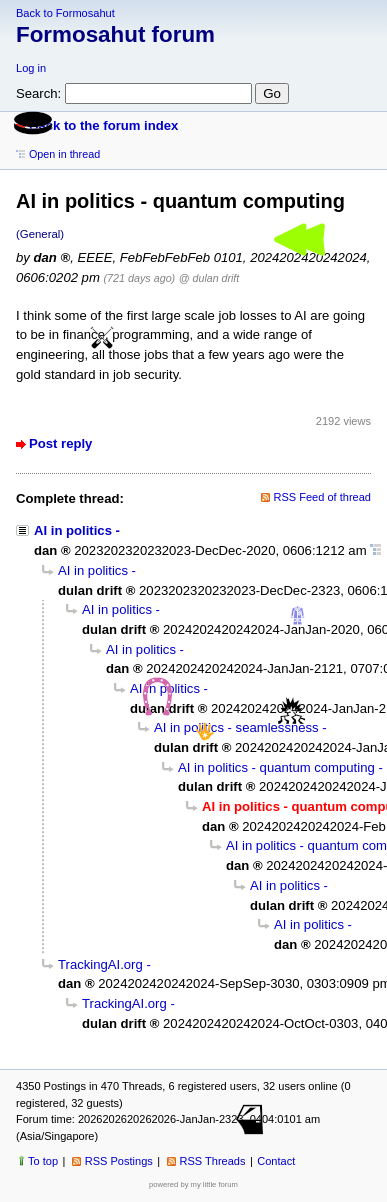  I want to click on access vehicle door controls, so click(250, 1119).